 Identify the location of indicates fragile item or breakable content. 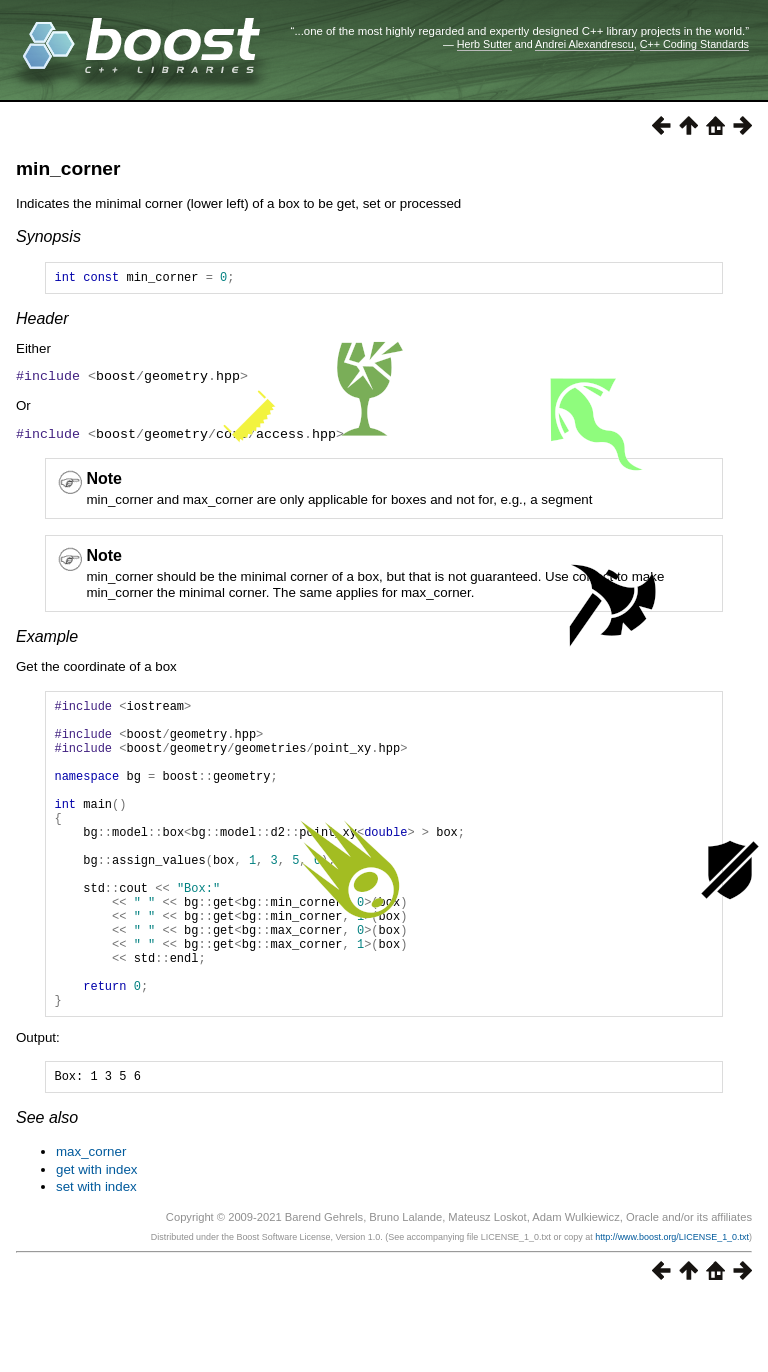
(363, 389).